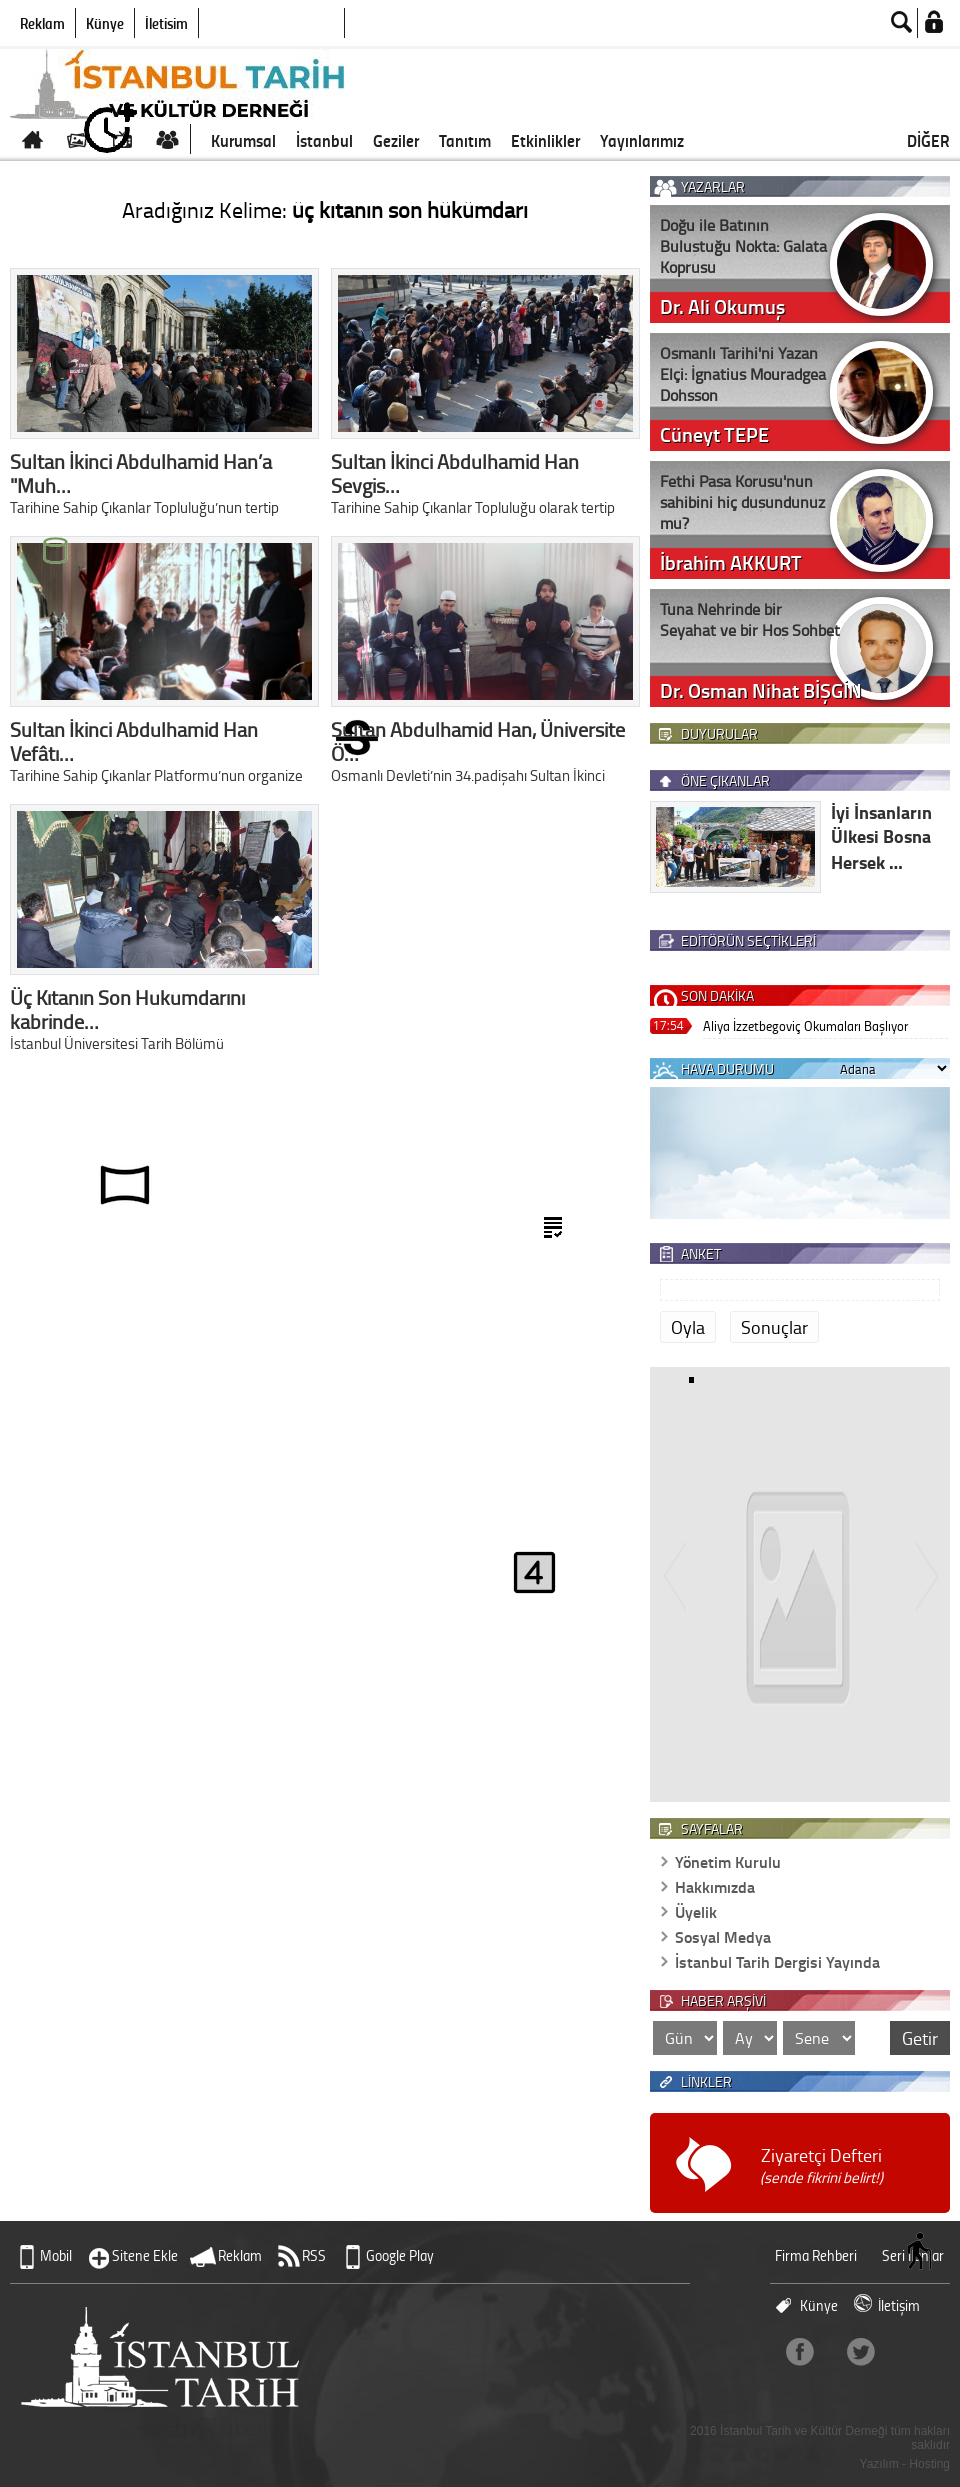 This screenshot has width=960, height=2487. I want to click on access elderly or senior accessibility settings, so click(917, 2250).